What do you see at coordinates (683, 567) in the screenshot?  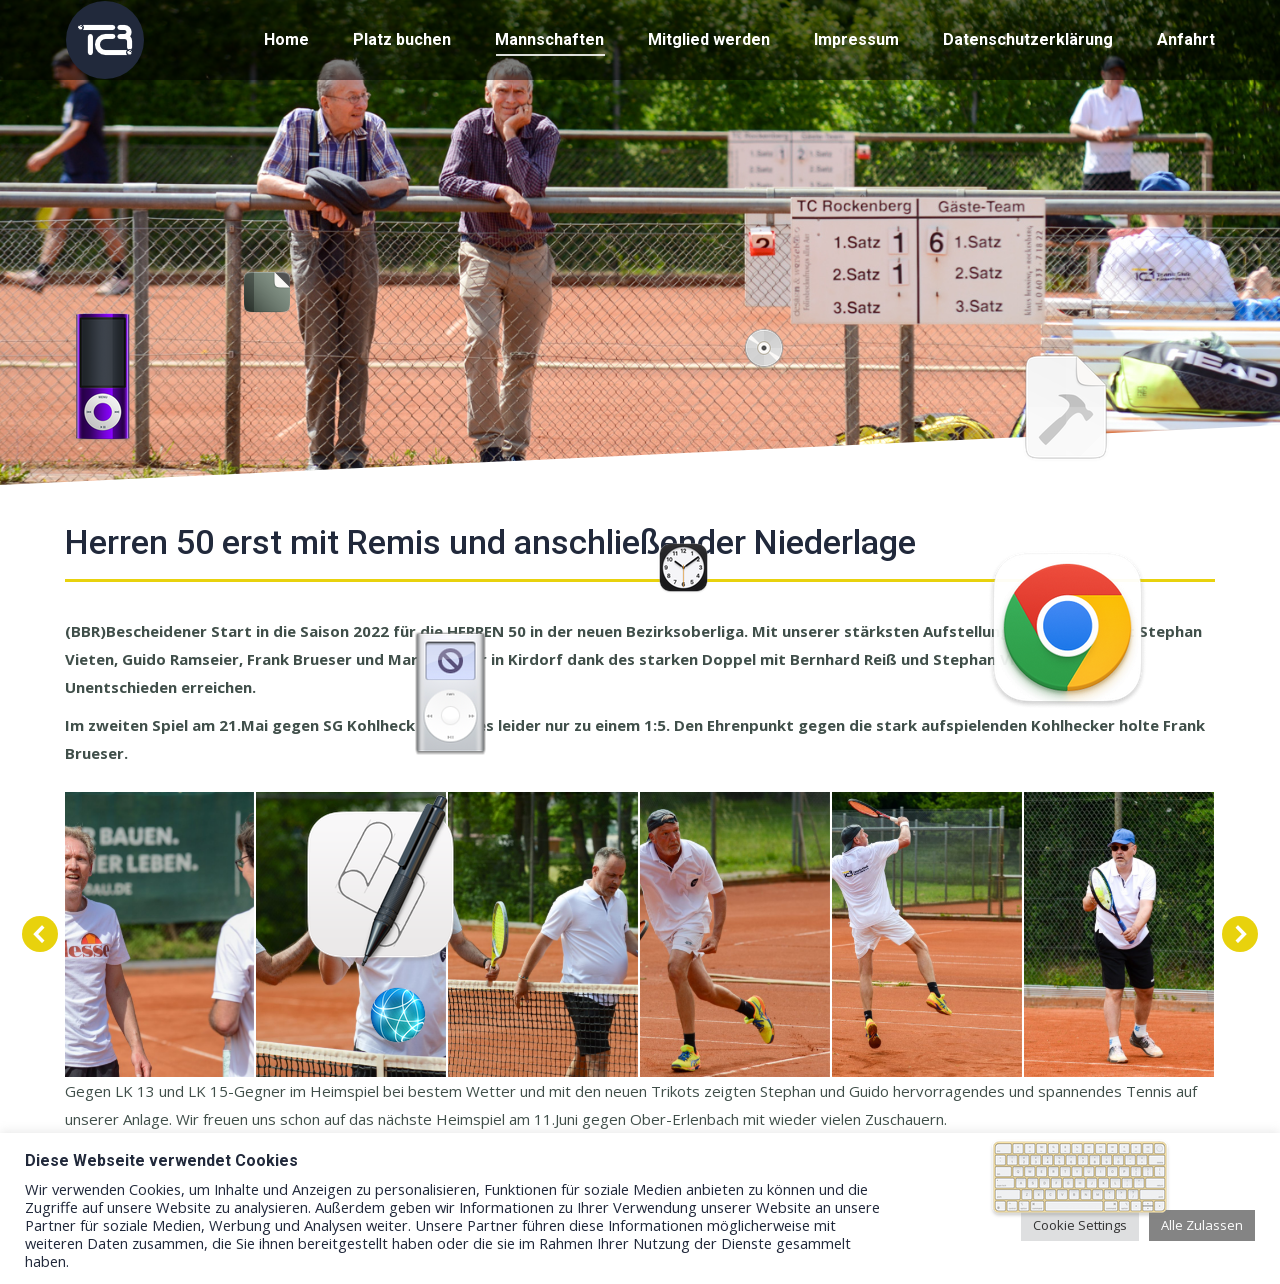 I see `open the clock app` at bounding box center [683, 567].